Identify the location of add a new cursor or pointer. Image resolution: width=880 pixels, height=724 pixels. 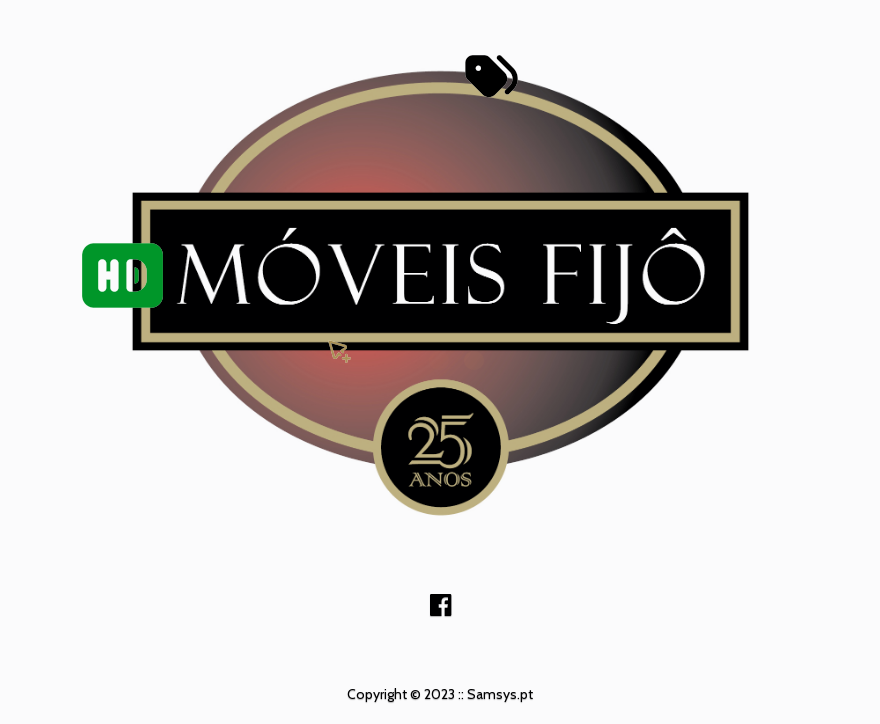
(338, 350).